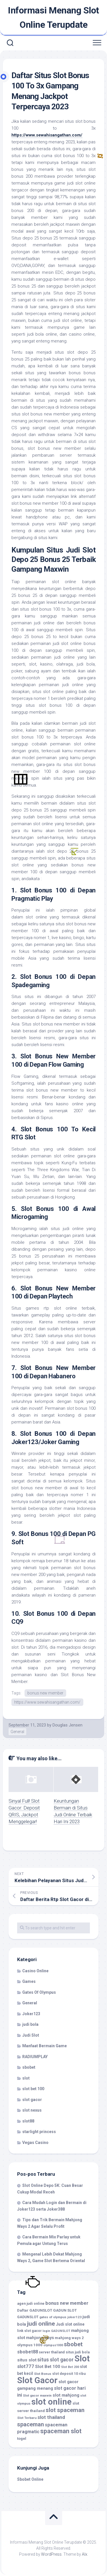 Image resolution: width=107 pixels, height=2576 pixels. I want to click on move item to bottom-left corner, so click(74, 852).